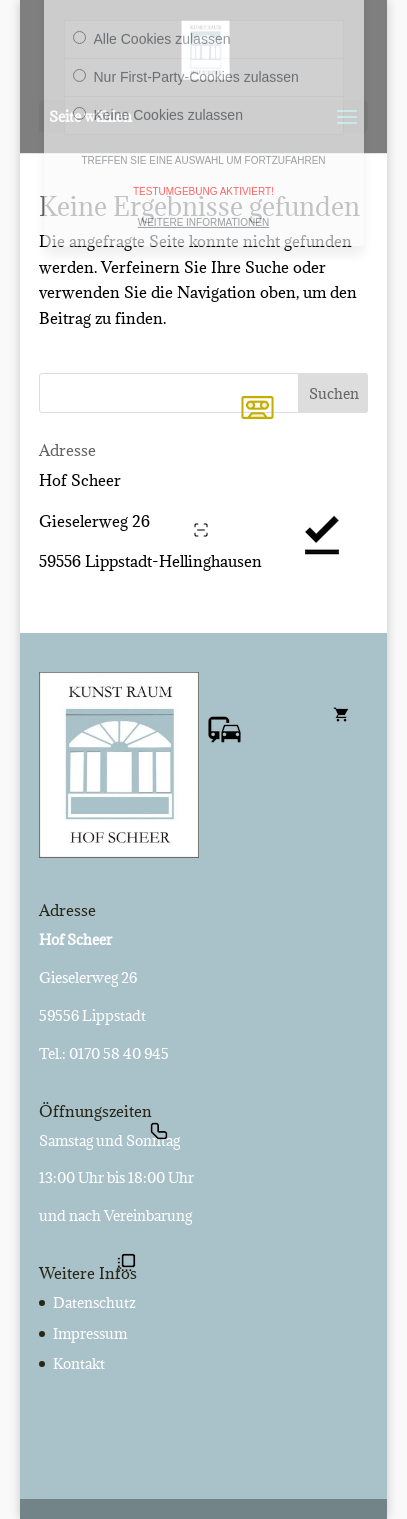 The height and width of the screenshot is (1519, 407). Describe the element at coordinates (224, 729) in the screenshot. I see `view commute options and routes` at that location.